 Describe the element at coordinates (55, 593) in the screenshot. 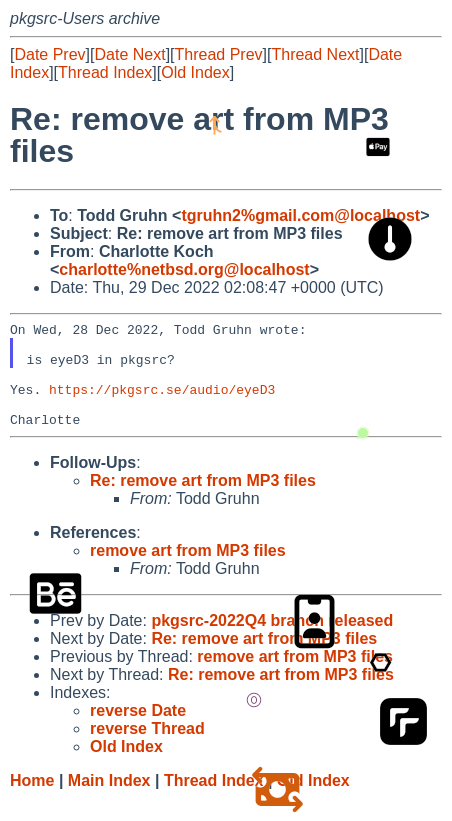

I see `view behance portfolio` at that location.